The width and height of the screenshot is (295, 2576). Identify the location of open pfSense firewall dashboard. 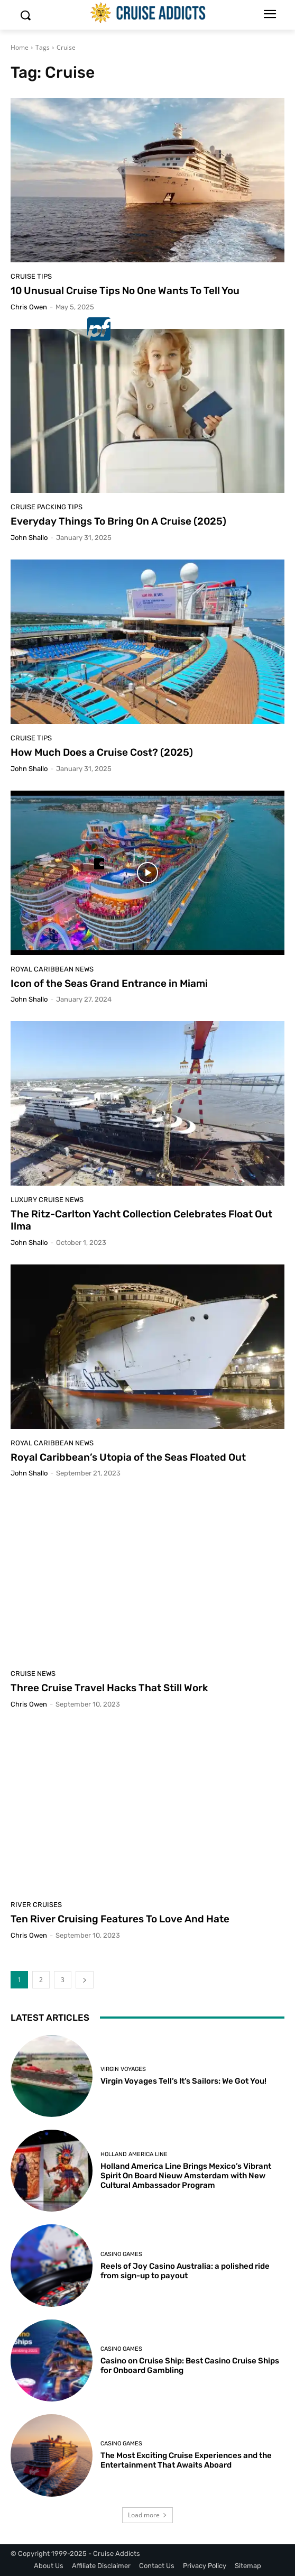
(99, 329).